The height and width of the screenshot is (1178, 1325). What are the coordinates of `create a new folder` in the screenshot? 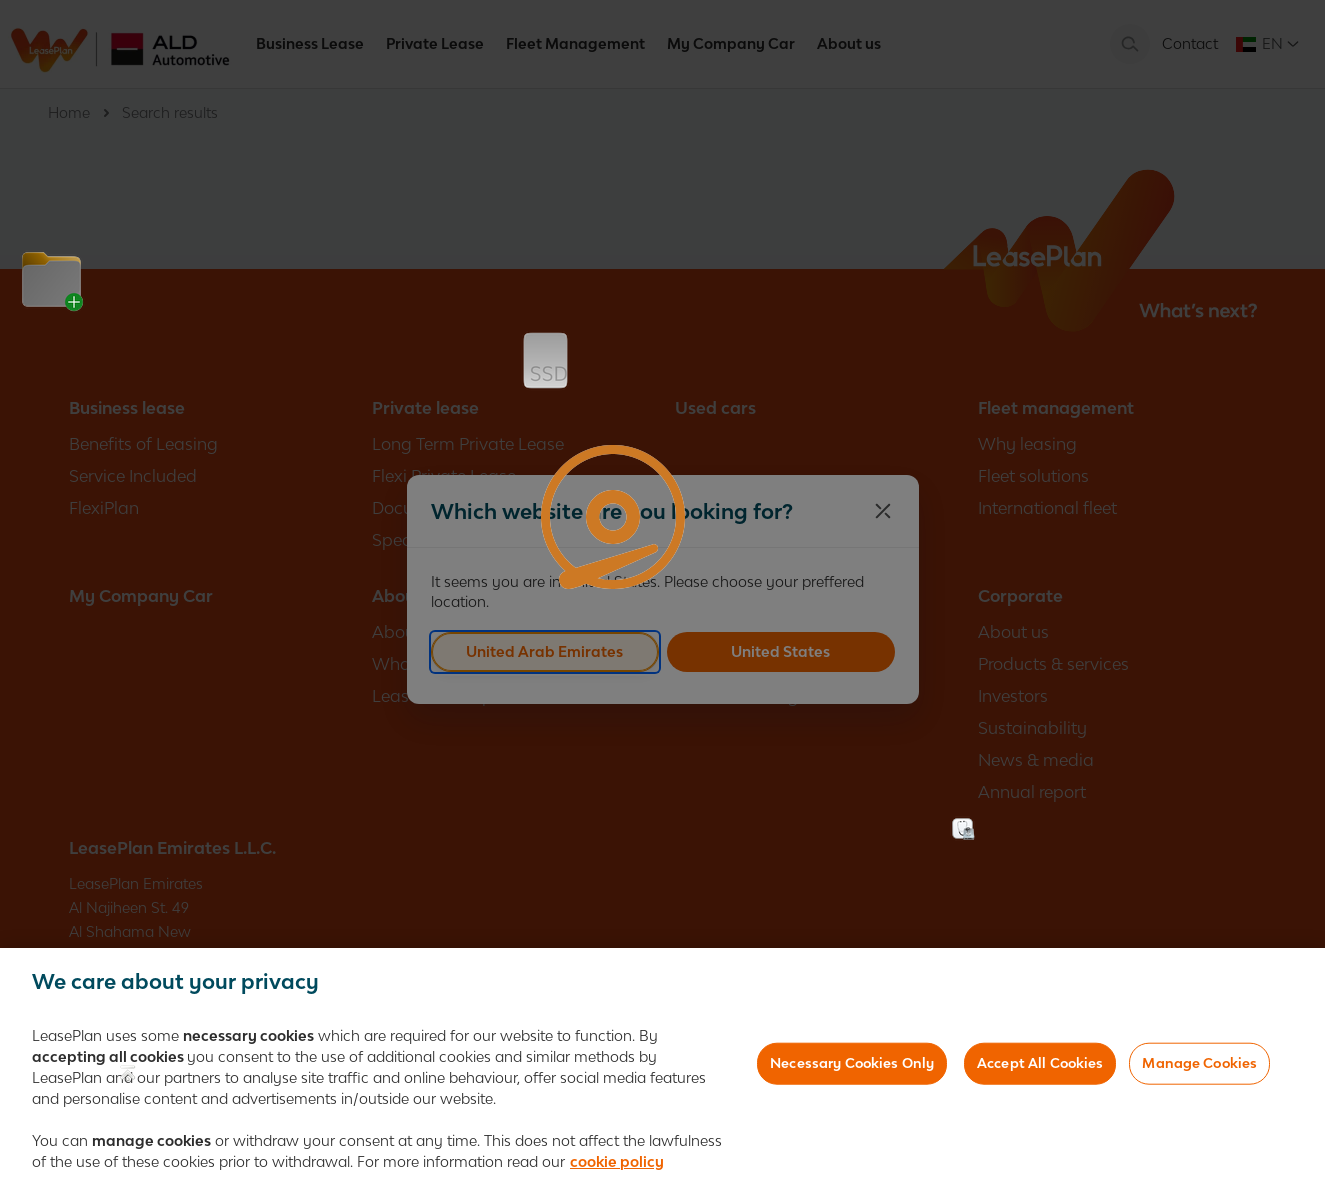 It's located at (51, 279).